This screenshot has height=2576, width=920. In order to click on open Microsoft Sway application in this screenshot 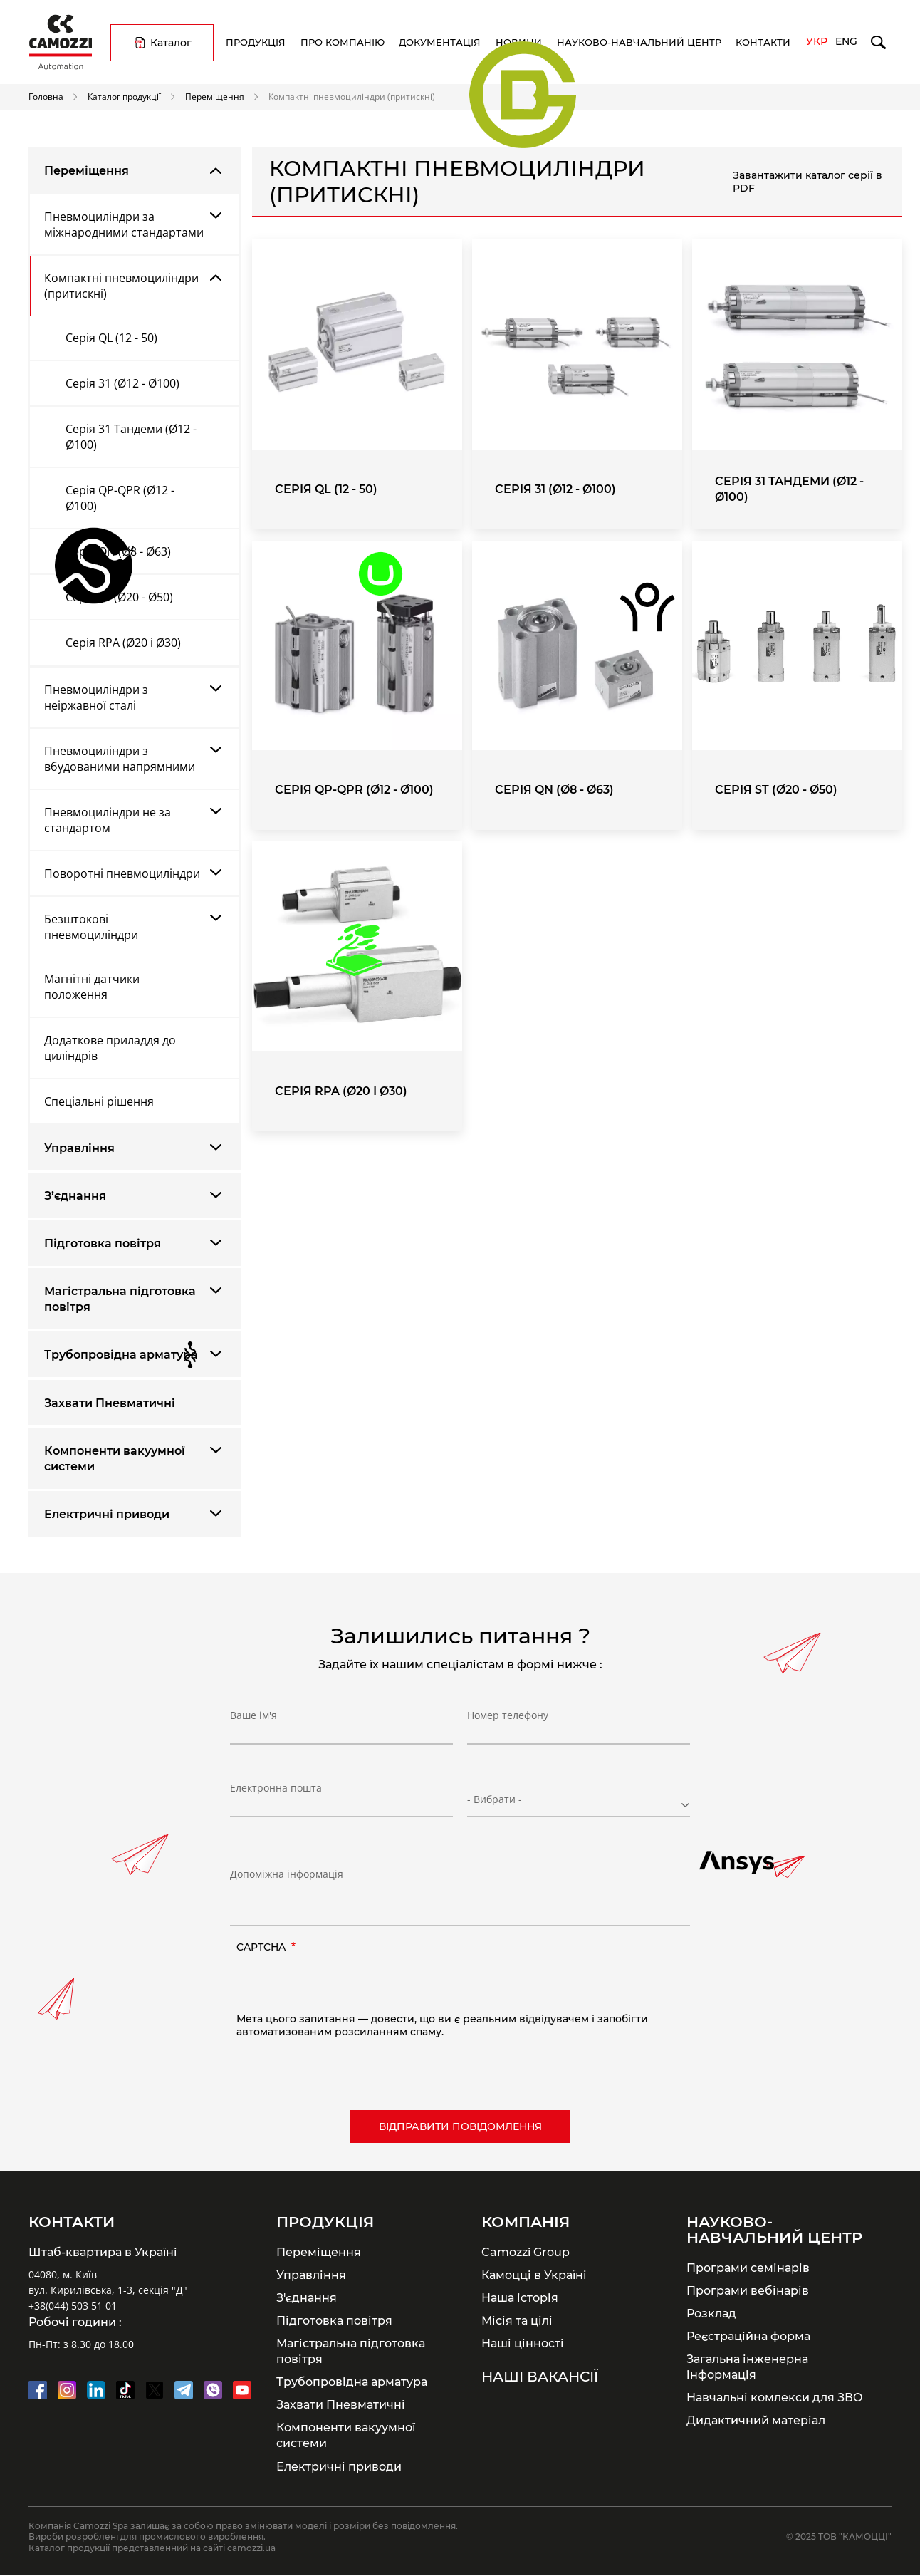, I will do `click(354, 950)`.